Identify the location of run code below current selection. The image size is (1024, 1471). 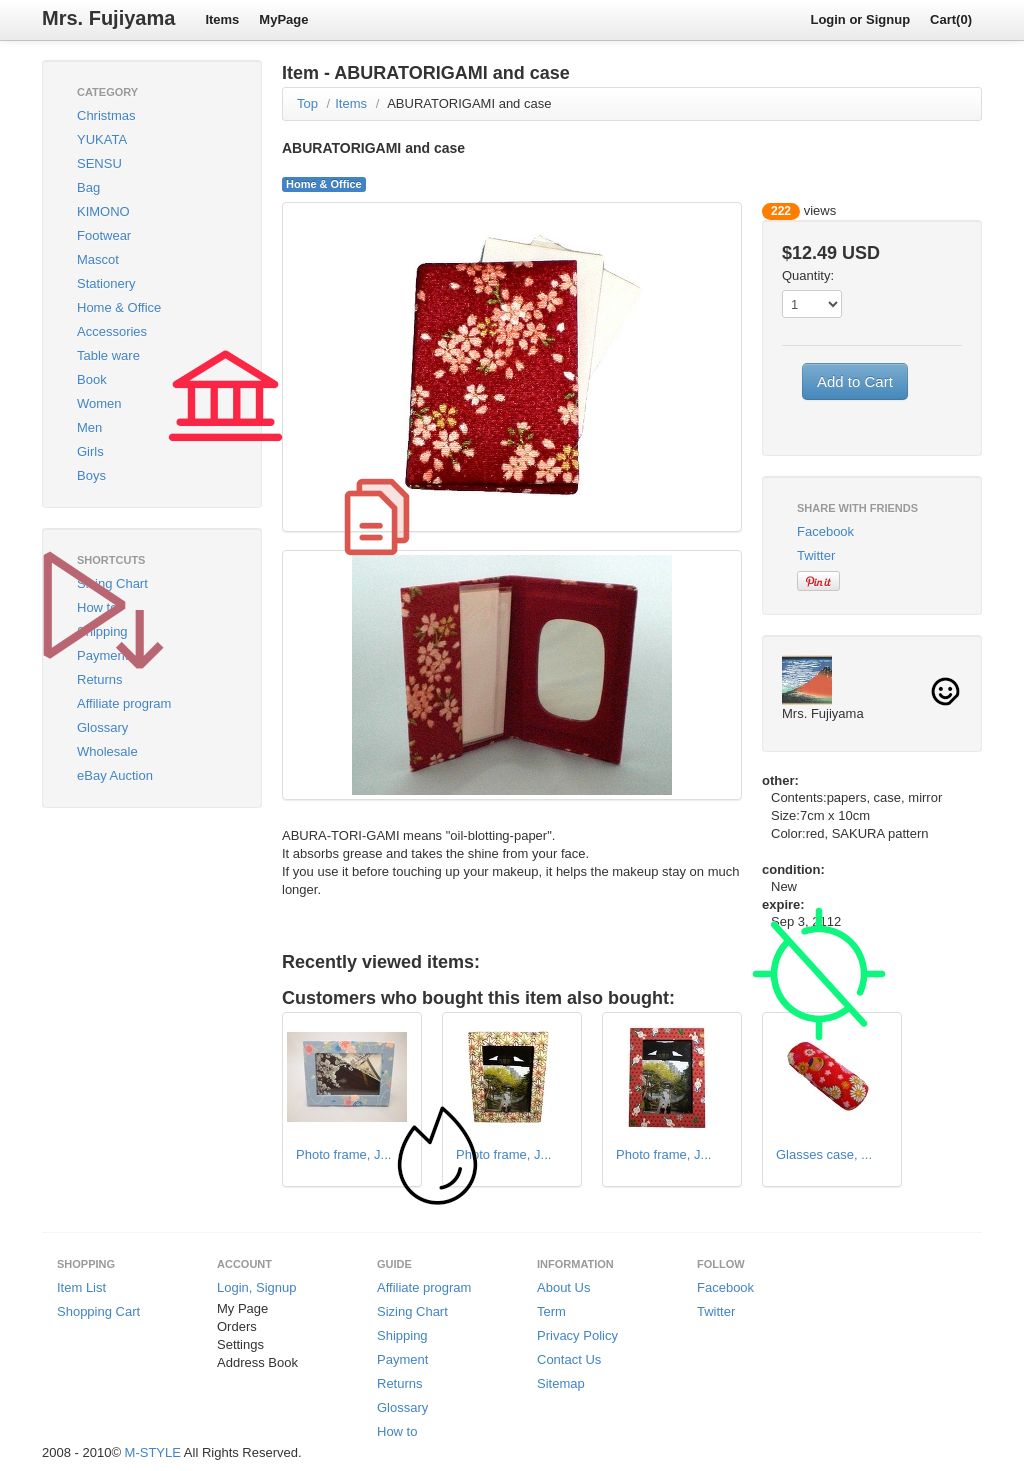
(102, 610).